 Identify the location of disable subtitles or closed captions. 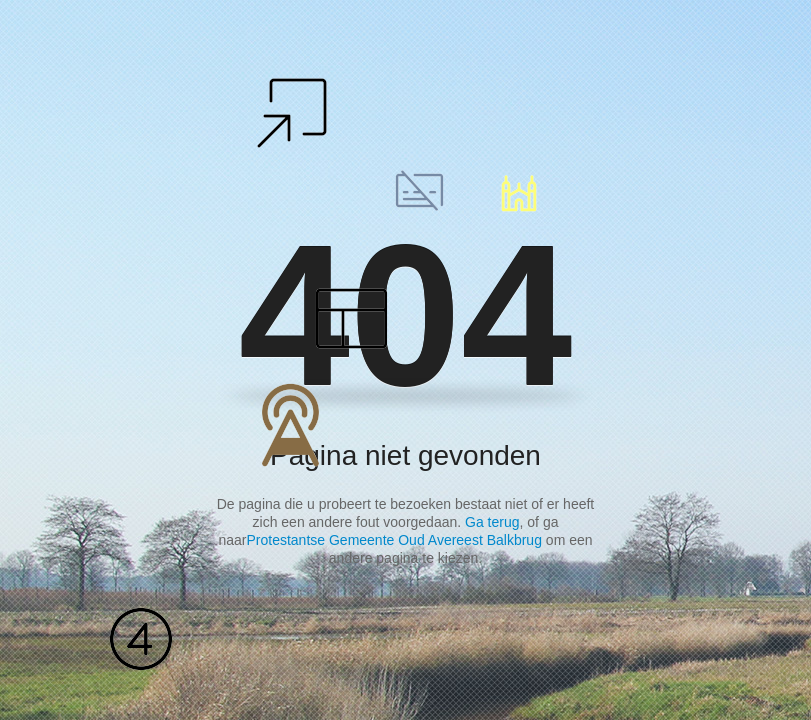
(419, 190).